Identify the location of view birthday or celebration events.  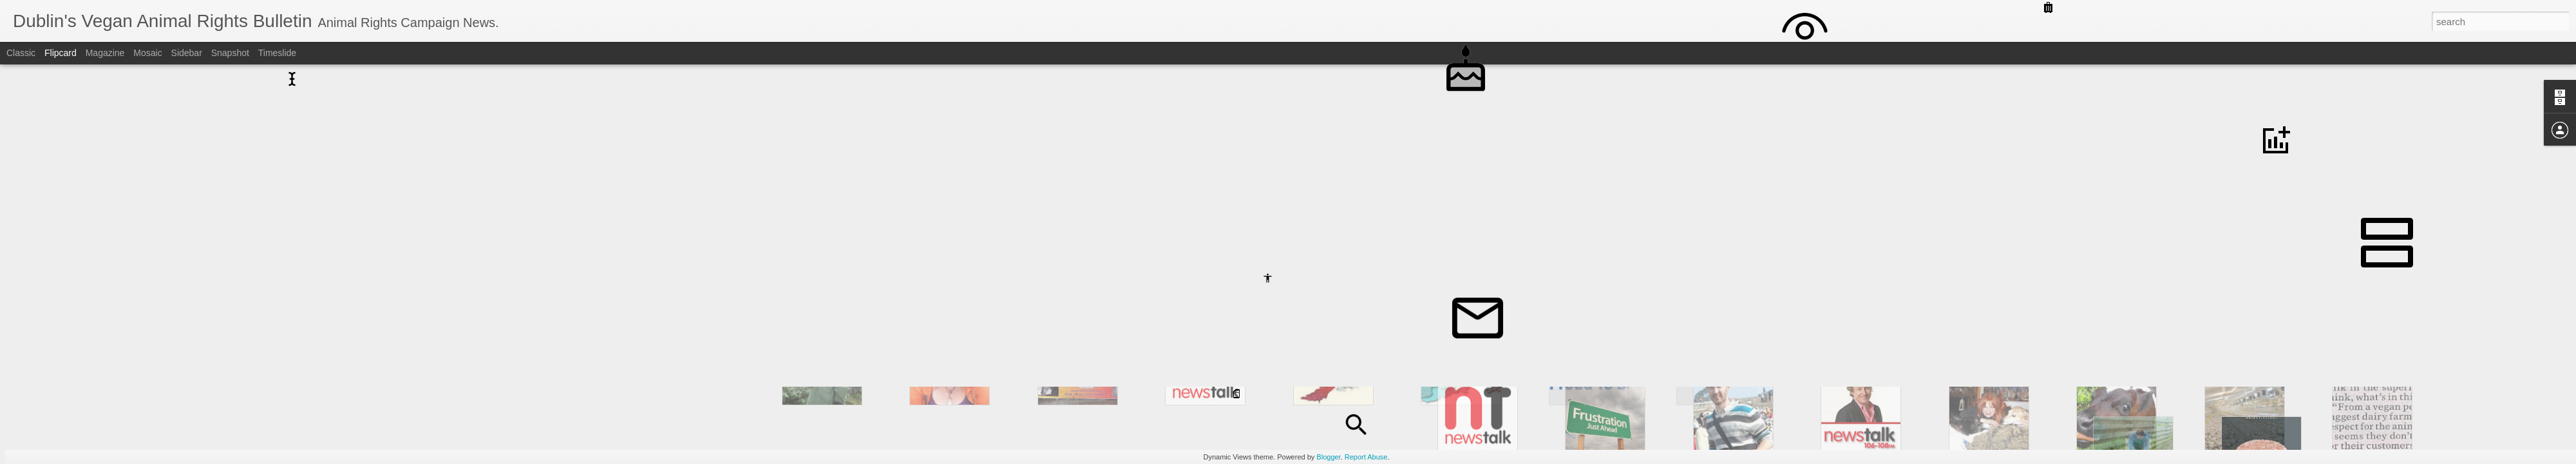
(1466, 70).